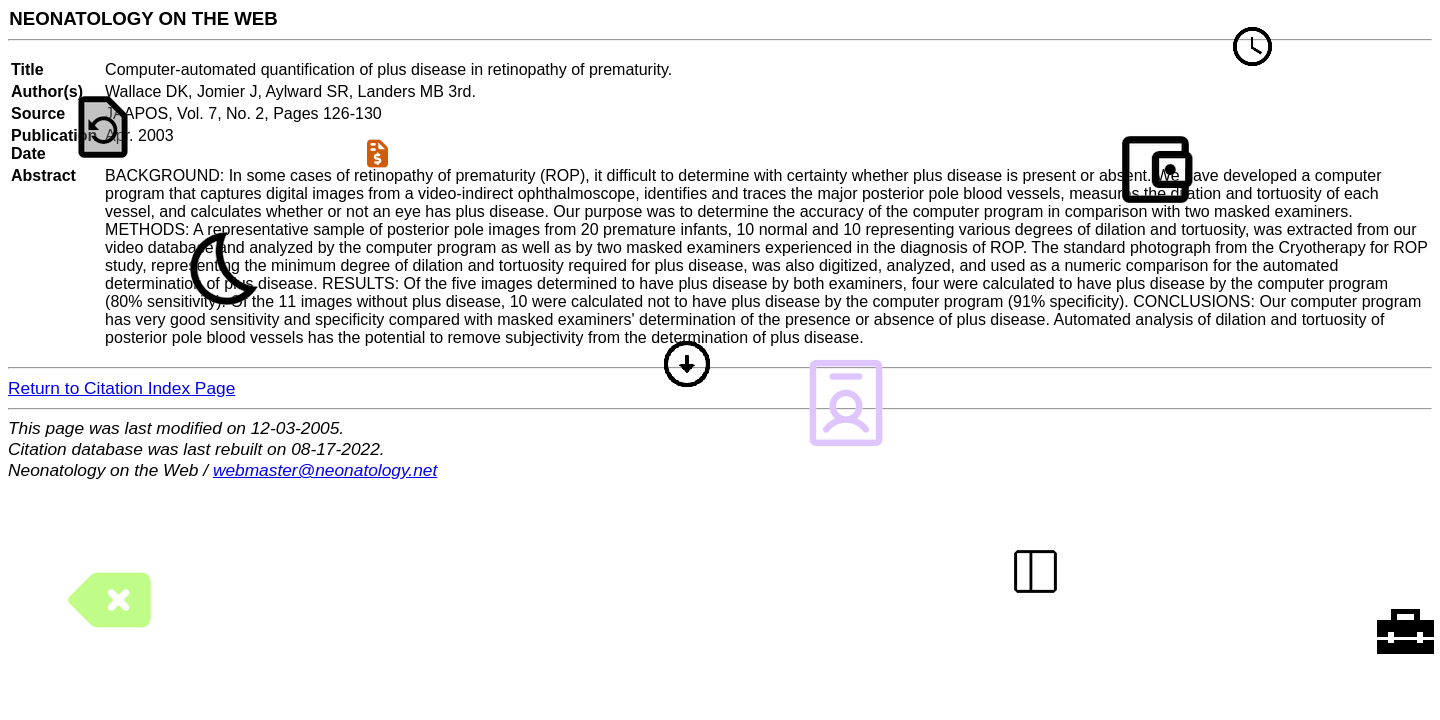 This screenshot has height=720, width=1440. What do you see at coordinates (226, 268) in the screenshot?
I see `enable bedtime or sleep mode` at bounding box center [226, 268].